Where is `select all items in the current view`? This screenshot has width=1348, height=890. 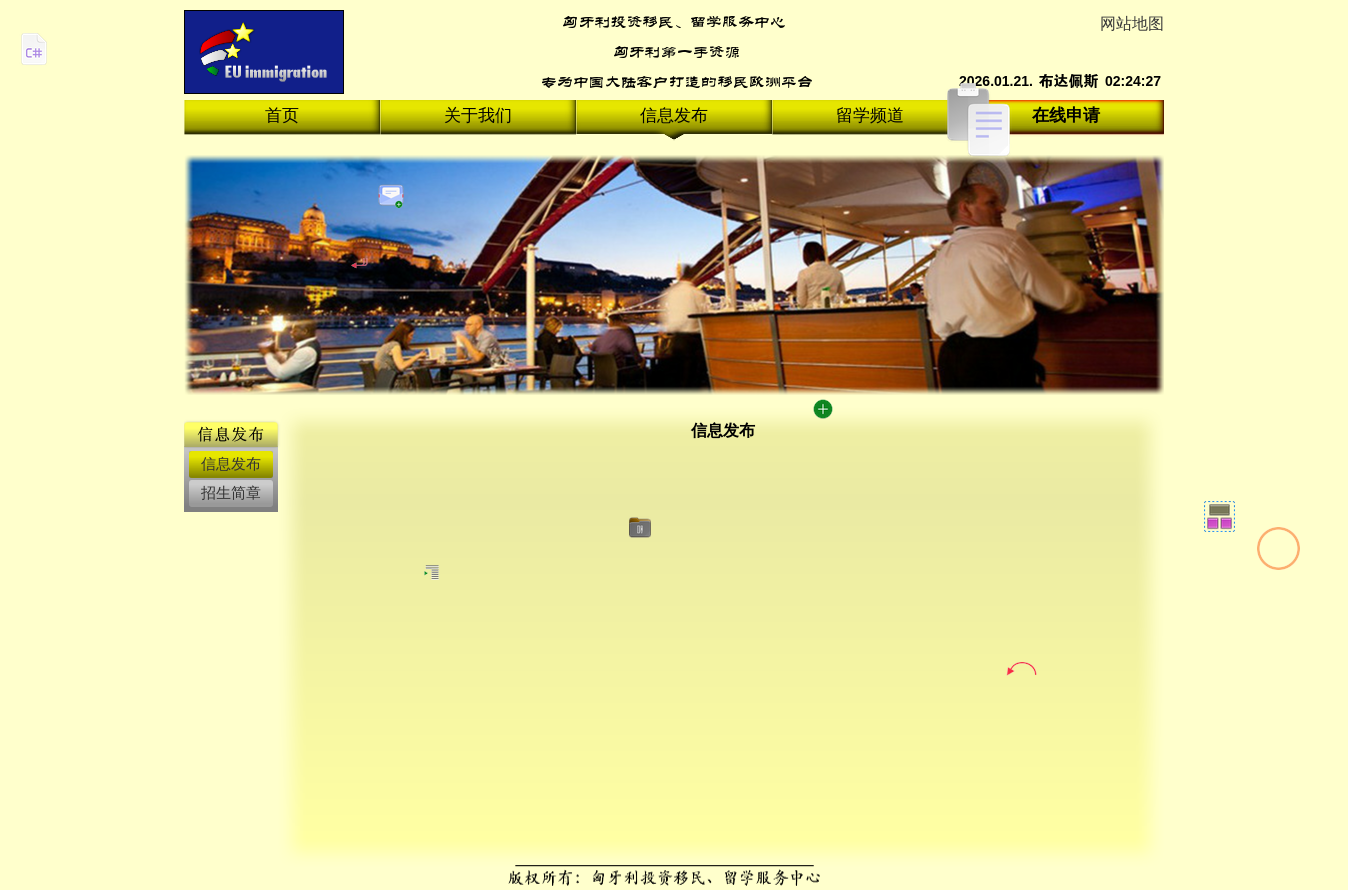 select all items in the current view is located at coordinates (1219, 516).